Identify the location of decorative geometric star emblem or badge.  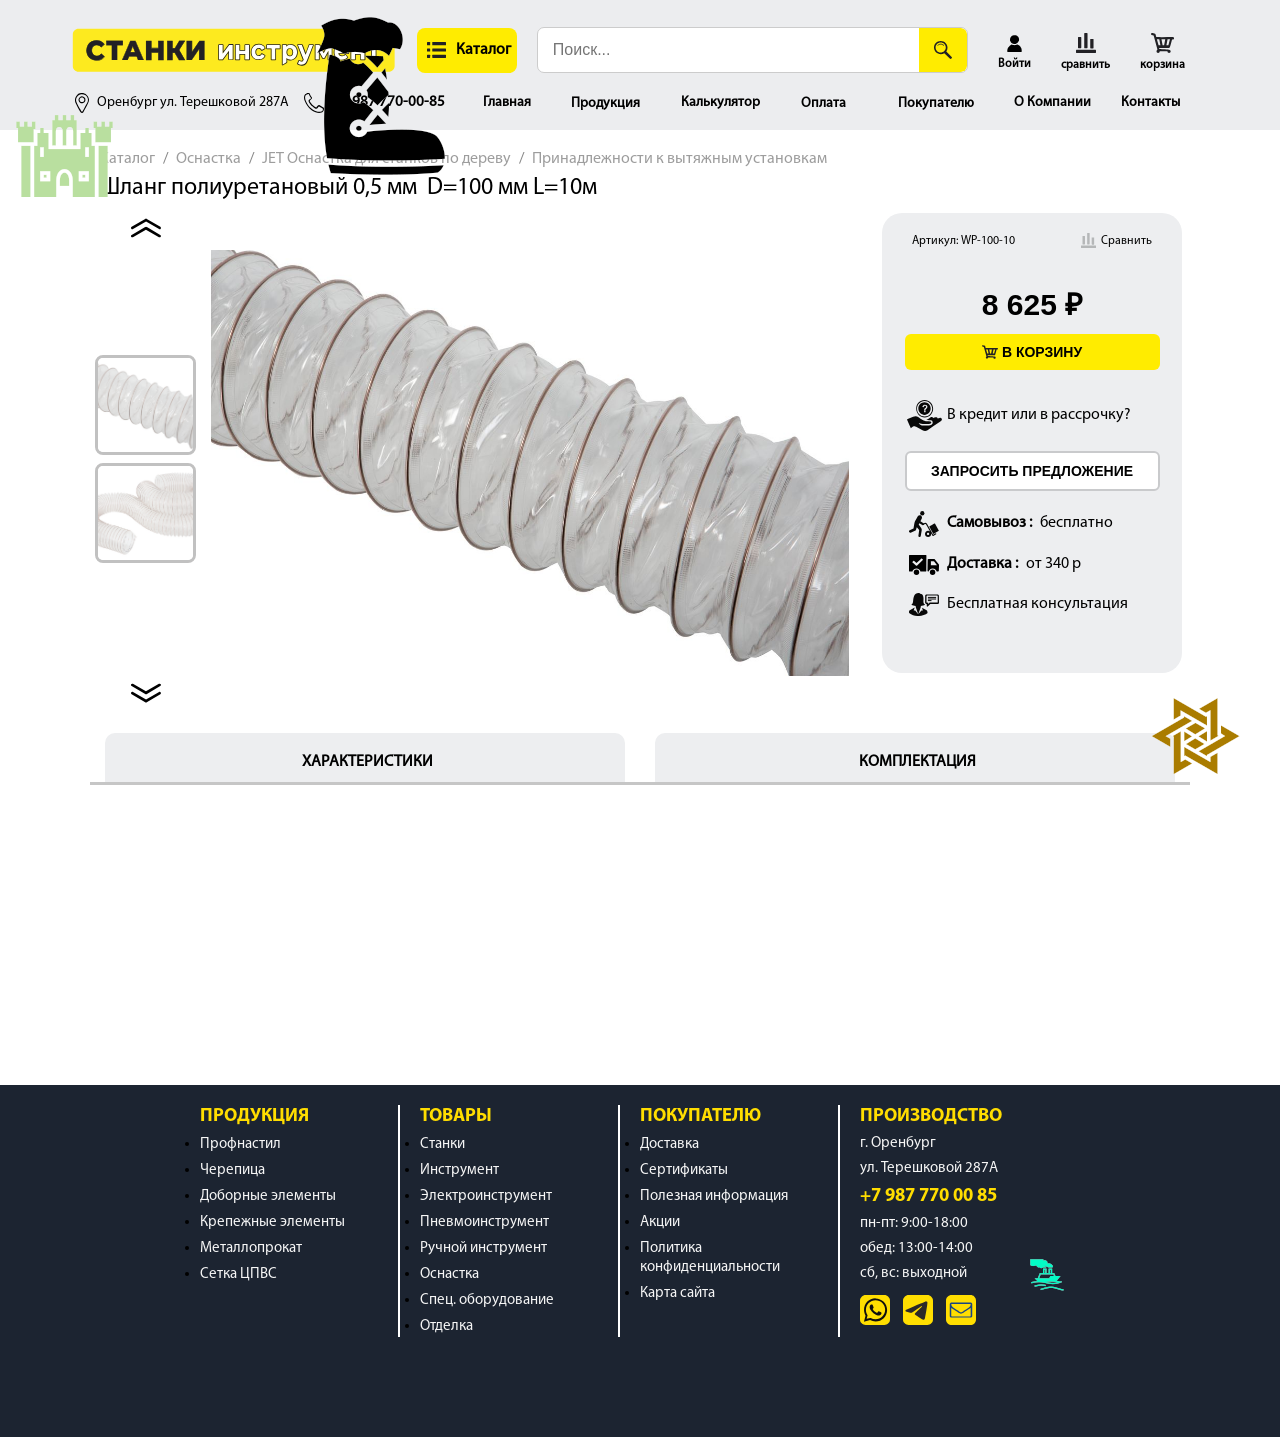
(1195, 736).